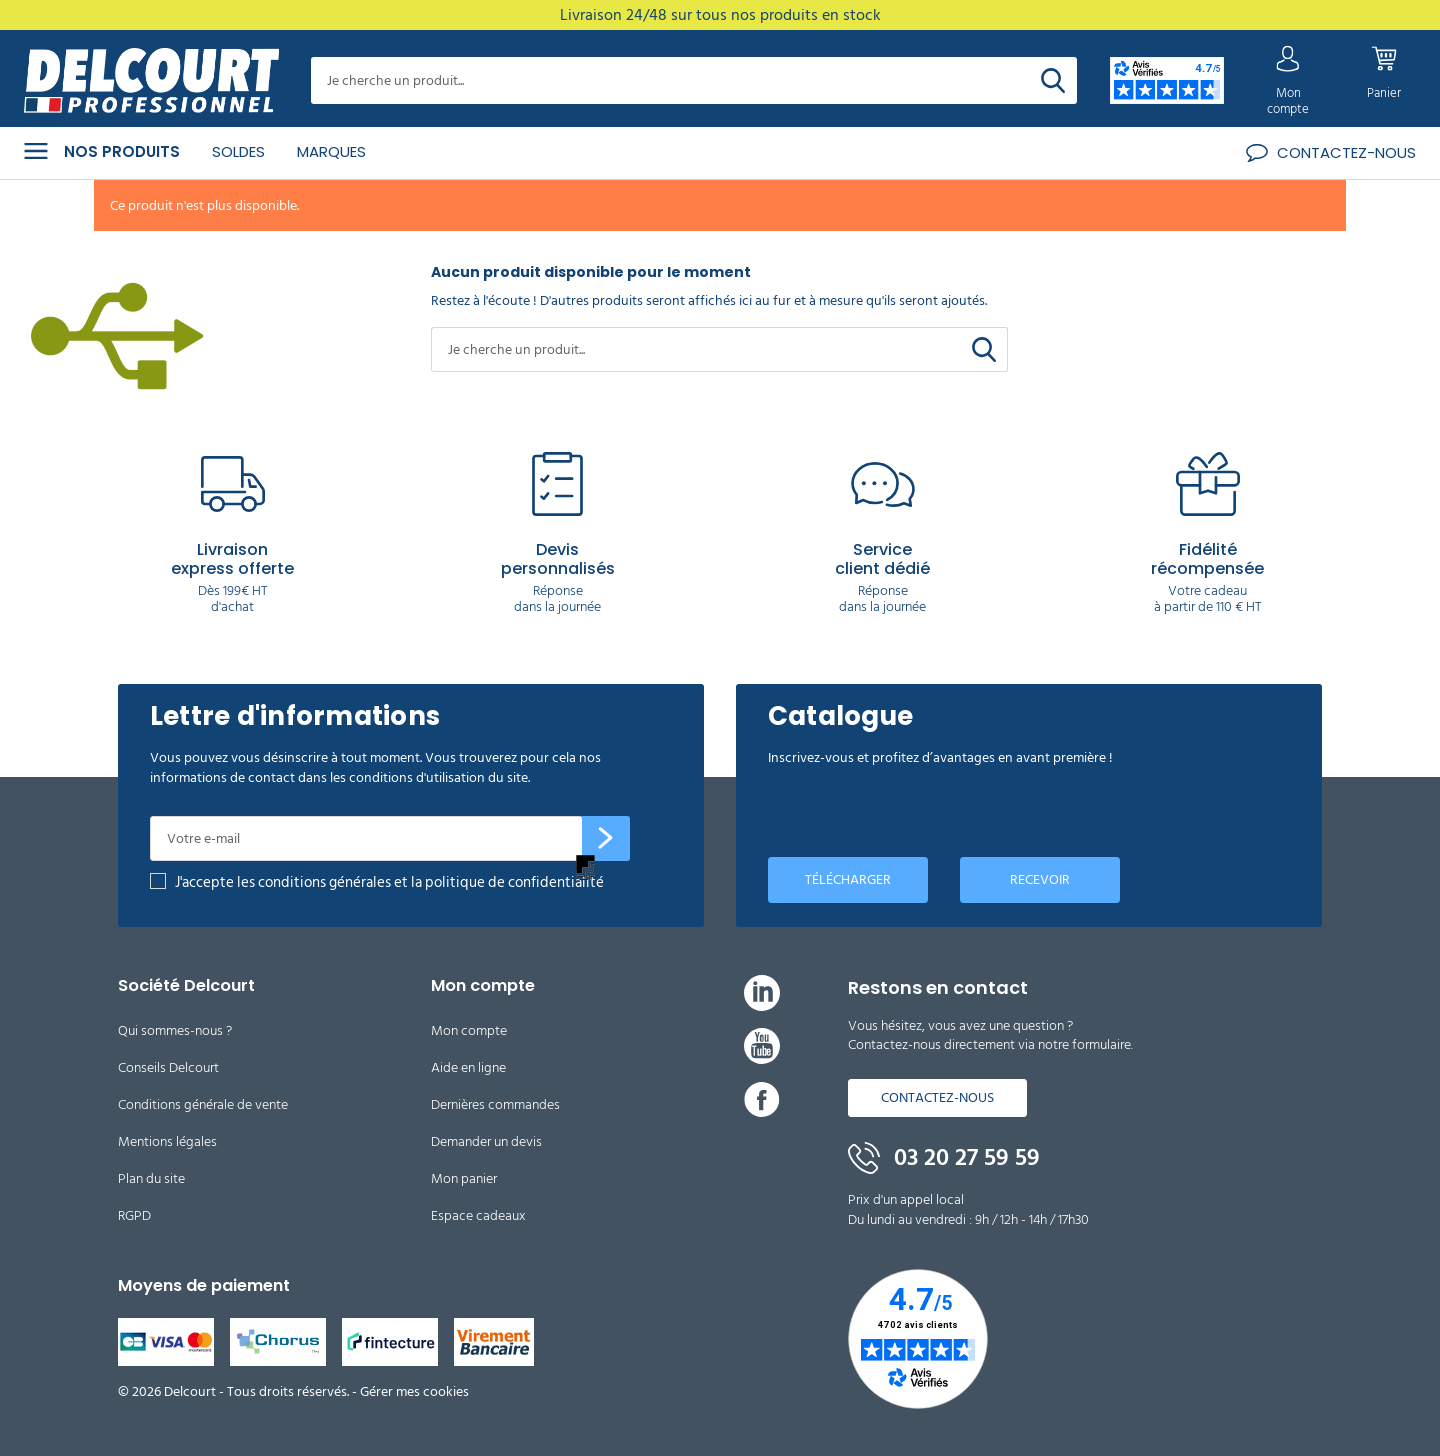  What do you see at coordinates (118, 336) in the screenshot?
I see `indicates USB connection available` at bounding box center [118, 336].